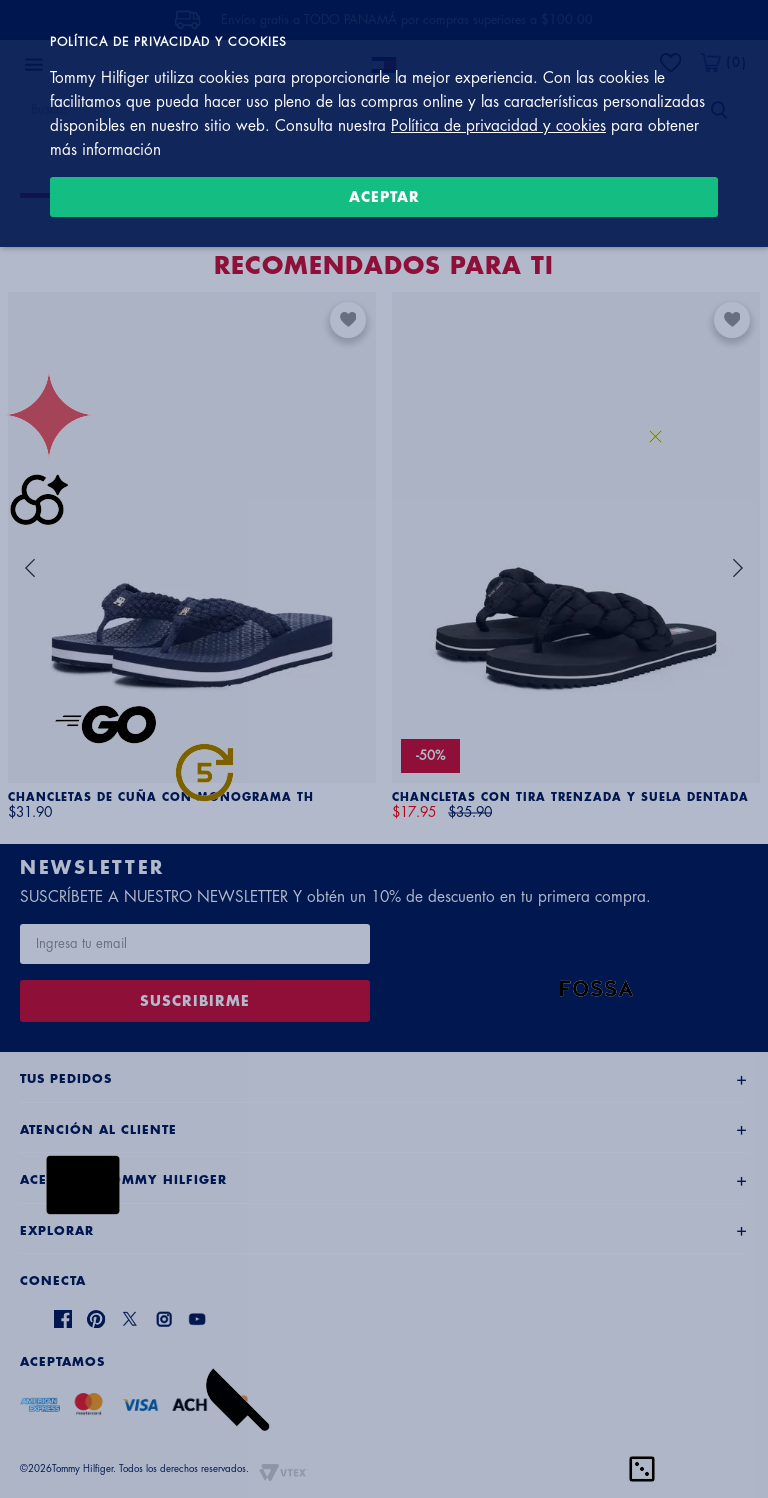 The width and height of the screenshot is (768, 1498). I want to click on indicates a dice roll result of three, so click(642, 1469).